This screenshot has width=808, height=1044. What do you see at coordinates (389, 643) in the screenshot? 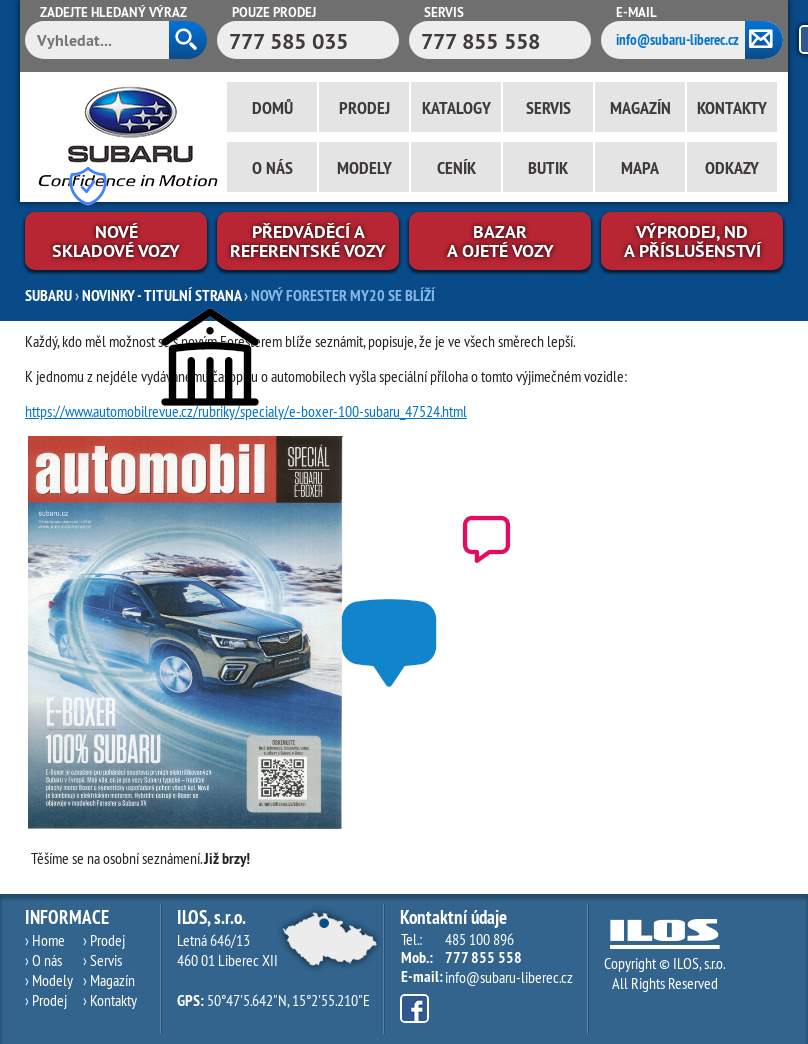
I see `open chat or messaging` at bounding box center [389, 643].